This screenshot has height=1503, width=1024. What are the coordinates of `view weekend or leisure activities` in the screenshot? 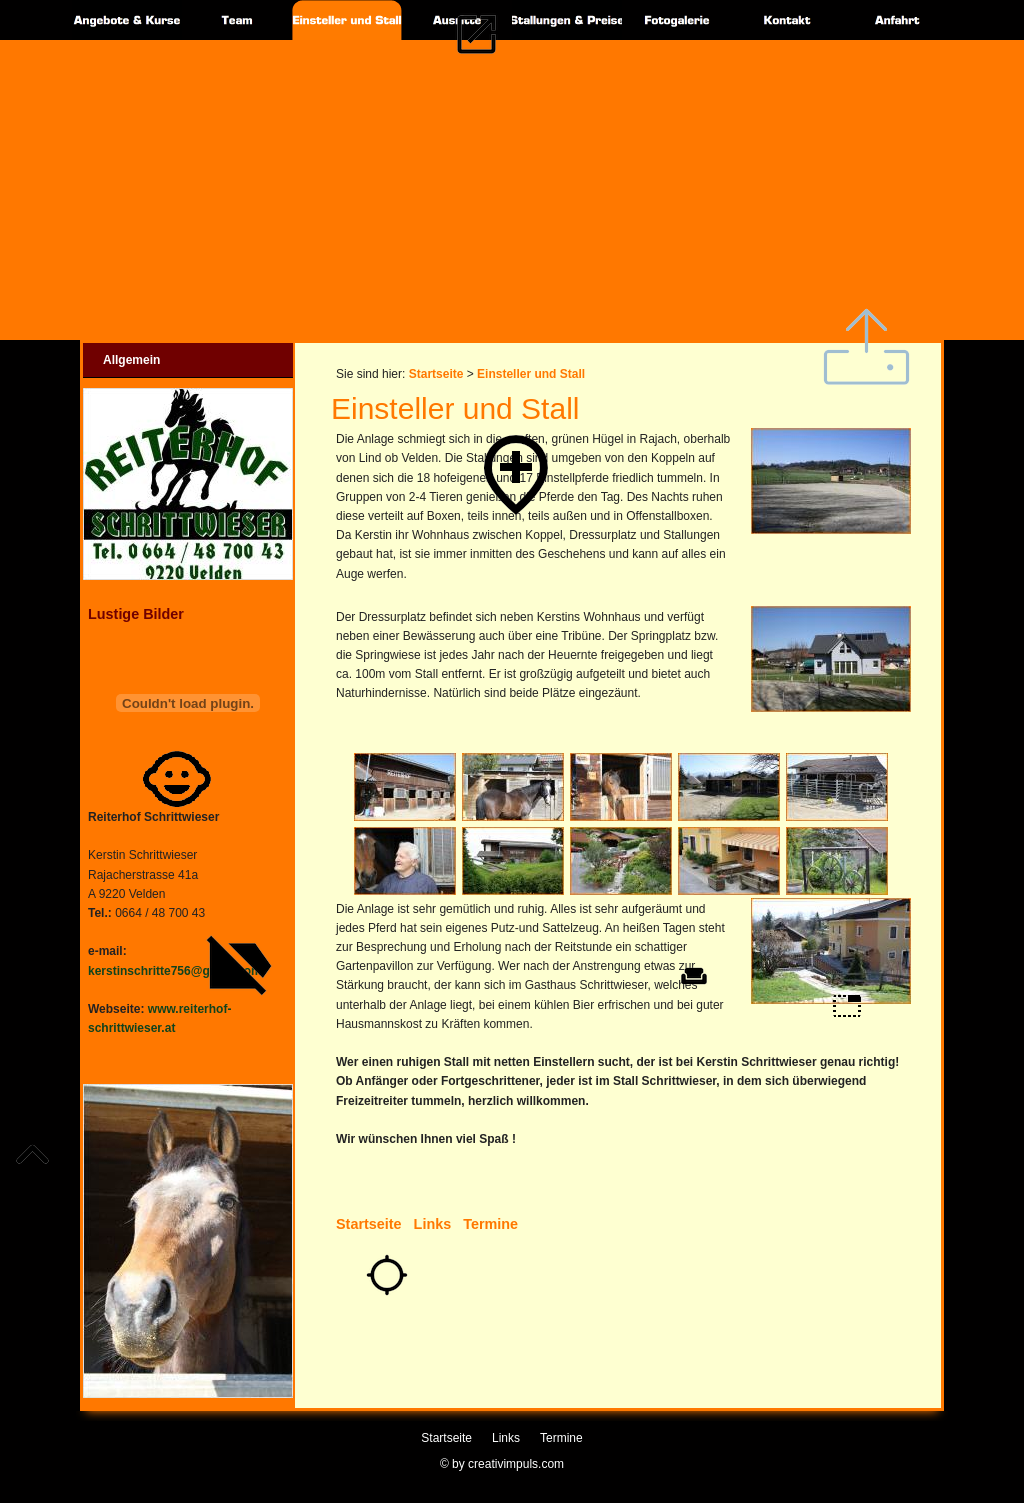 It's located at (694, 976).